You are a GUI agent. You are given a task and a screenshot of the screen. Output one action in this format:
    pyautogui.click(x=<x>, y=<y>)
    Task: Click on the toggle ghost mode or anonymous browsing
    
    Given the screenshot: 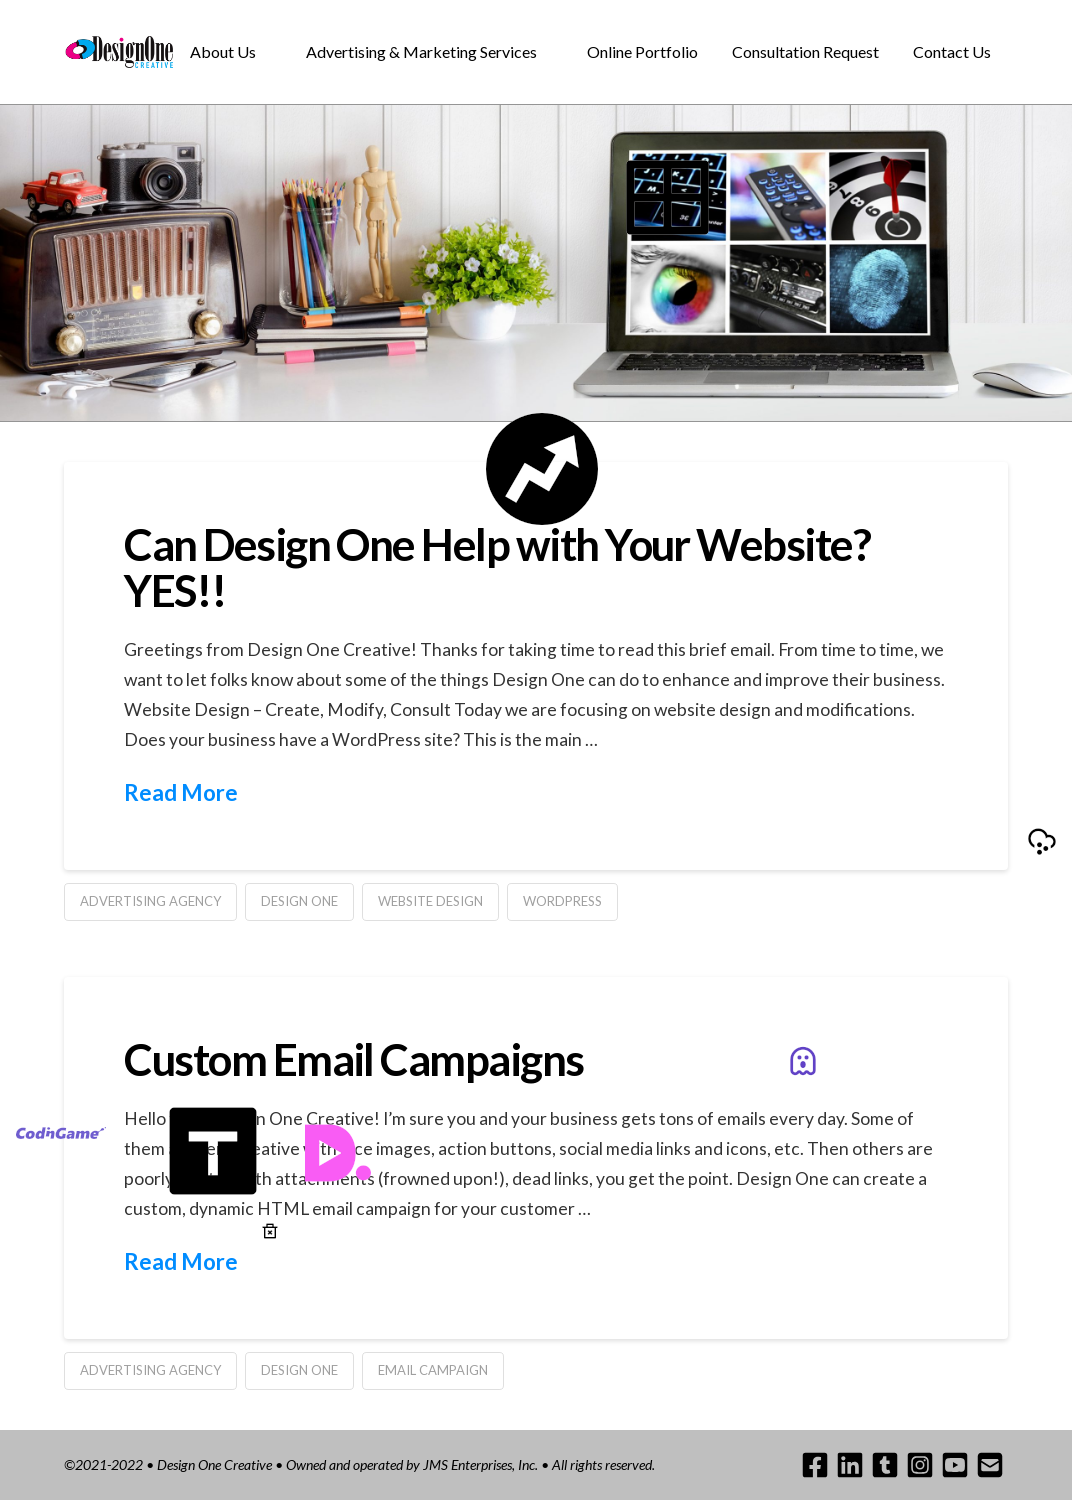 What is the action you would take?
    pyautogui.click(x=803, y=1061)
    